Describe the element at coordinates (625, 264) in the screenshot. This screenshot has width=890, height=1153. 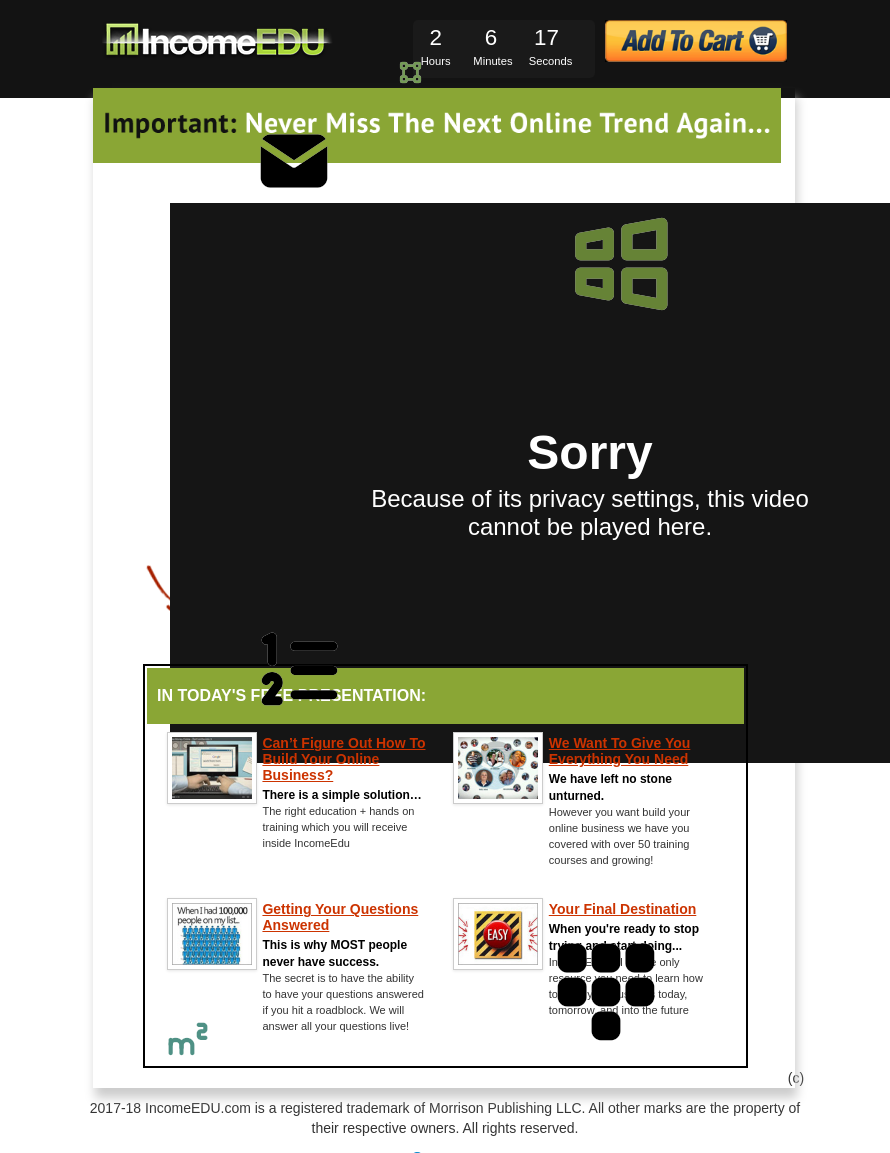
I see `open the windows start menu` at that location.